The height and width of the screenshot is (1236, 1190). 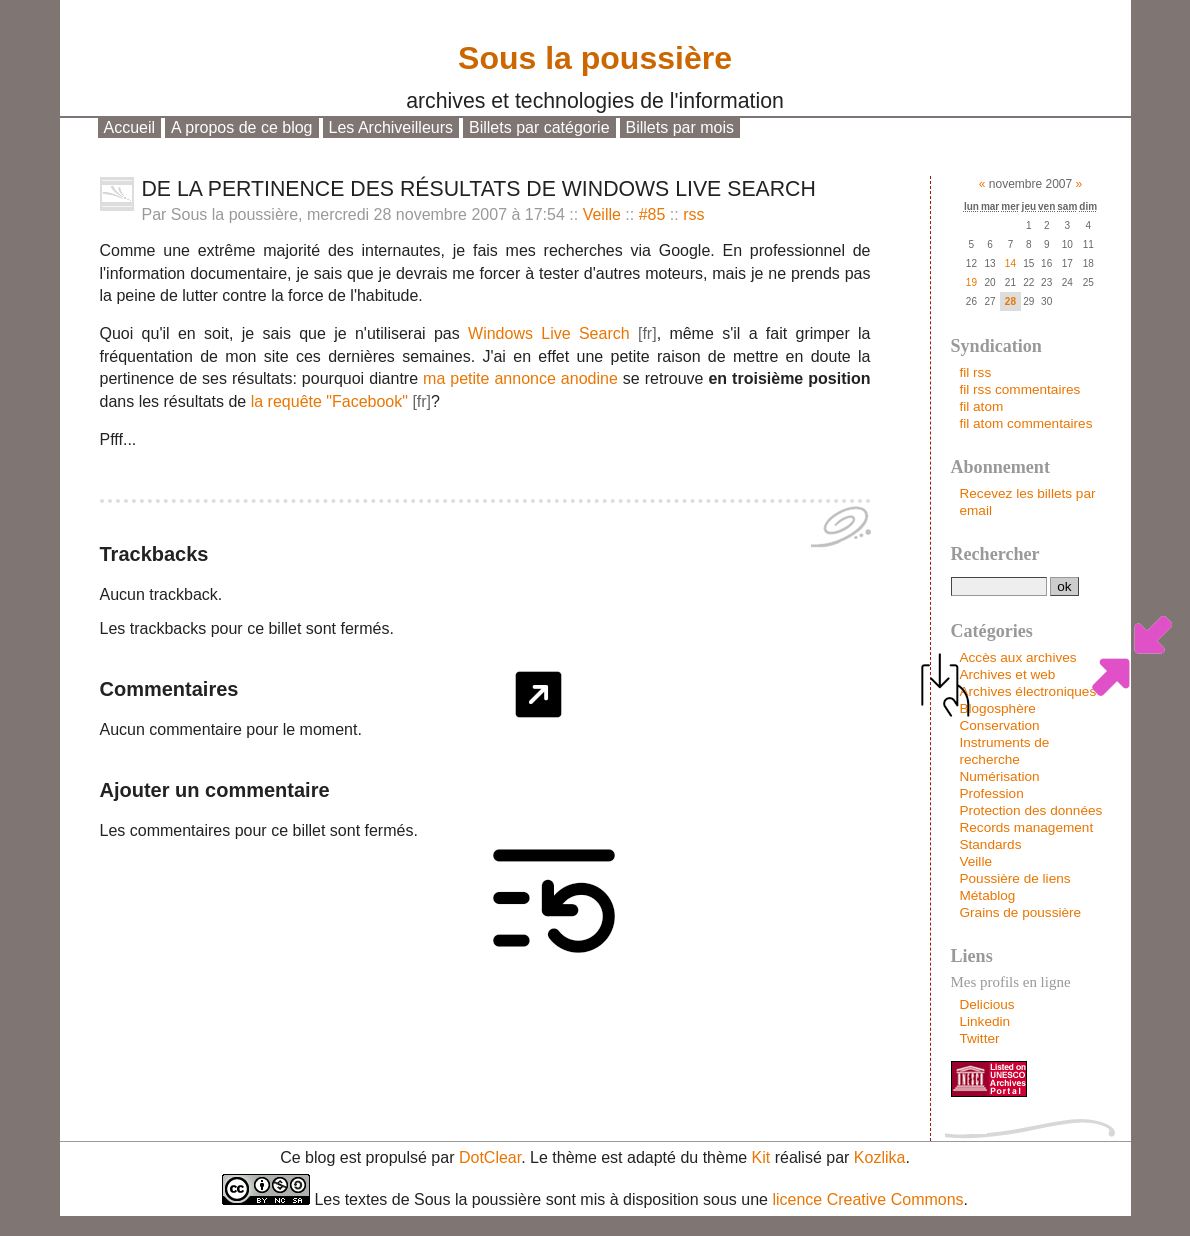 What do you see at coordinates (538, 694) in the screenshot?
I see `open link in new tab or window` at bounding box center [538, 694].